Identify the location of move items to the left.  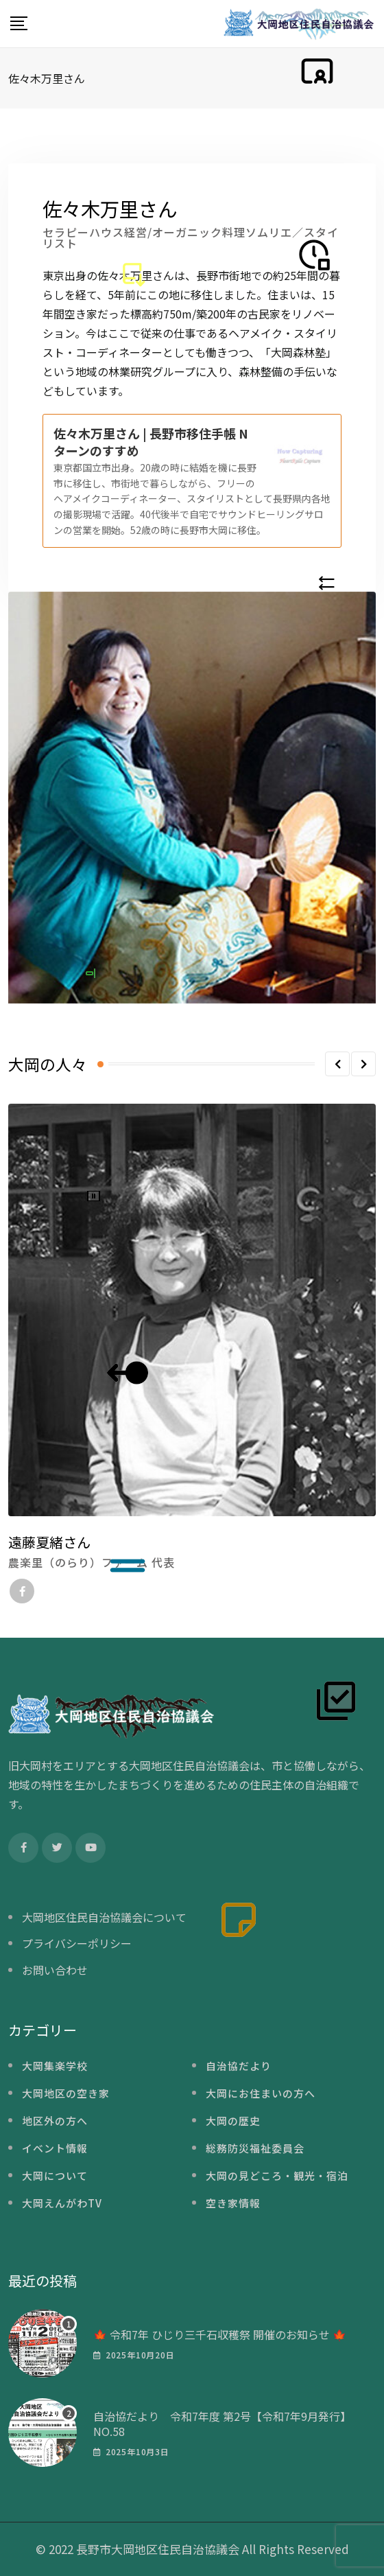
(326, 583).